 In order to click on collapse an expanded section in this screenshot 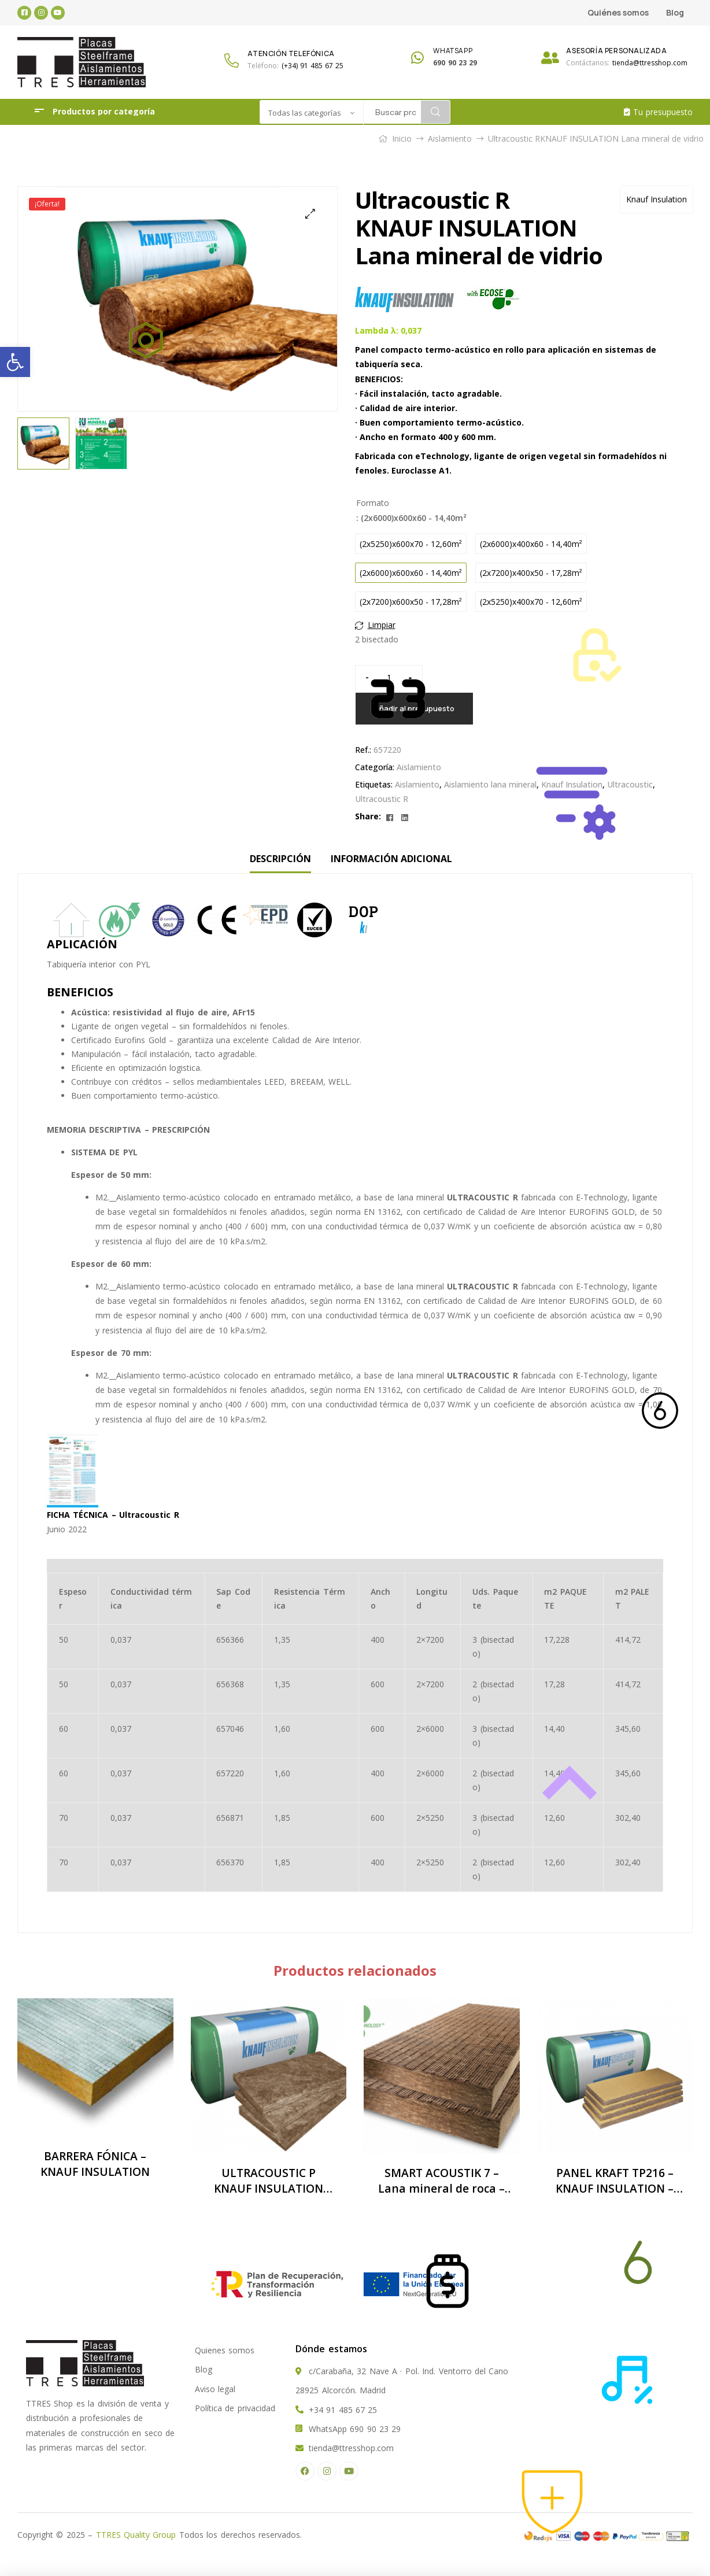, I will do `click(570, 1783)`.